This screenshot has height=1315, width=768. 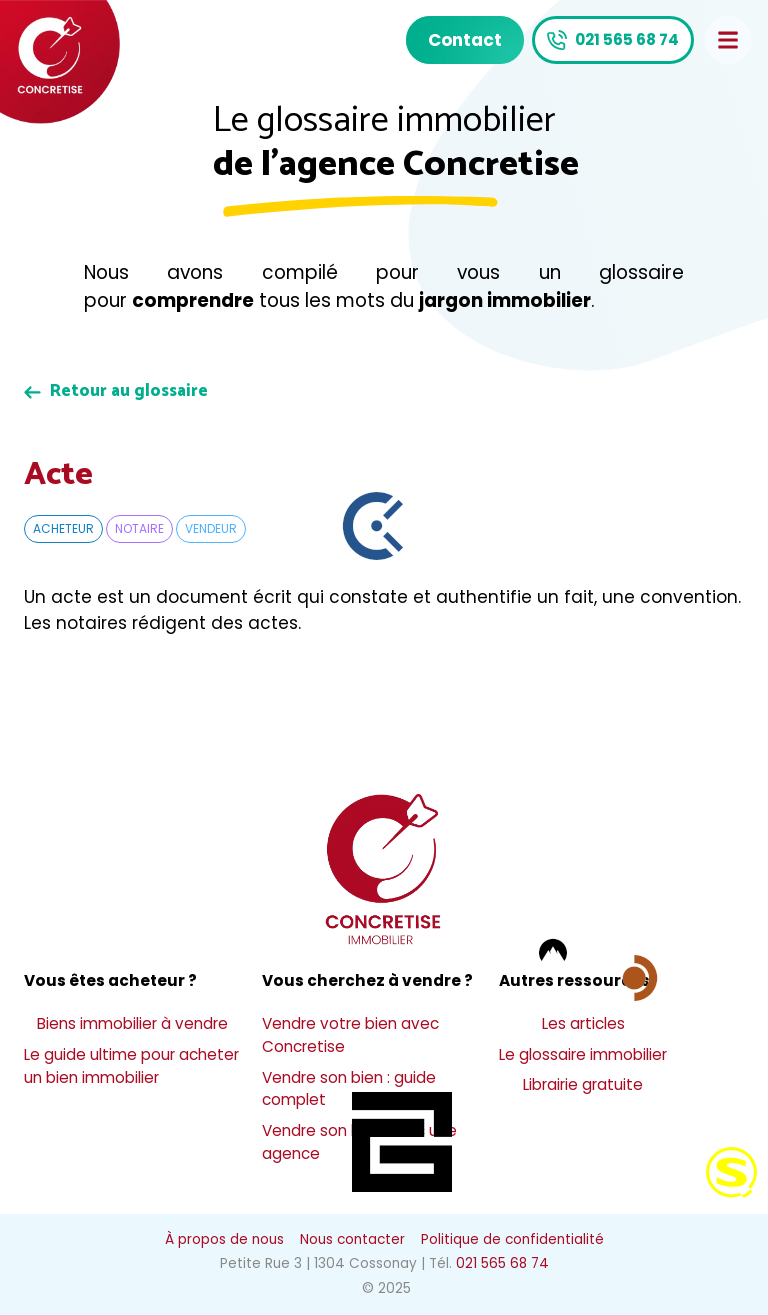 I want to click on Steam Deck brand logo, so click(x=640, y=978).